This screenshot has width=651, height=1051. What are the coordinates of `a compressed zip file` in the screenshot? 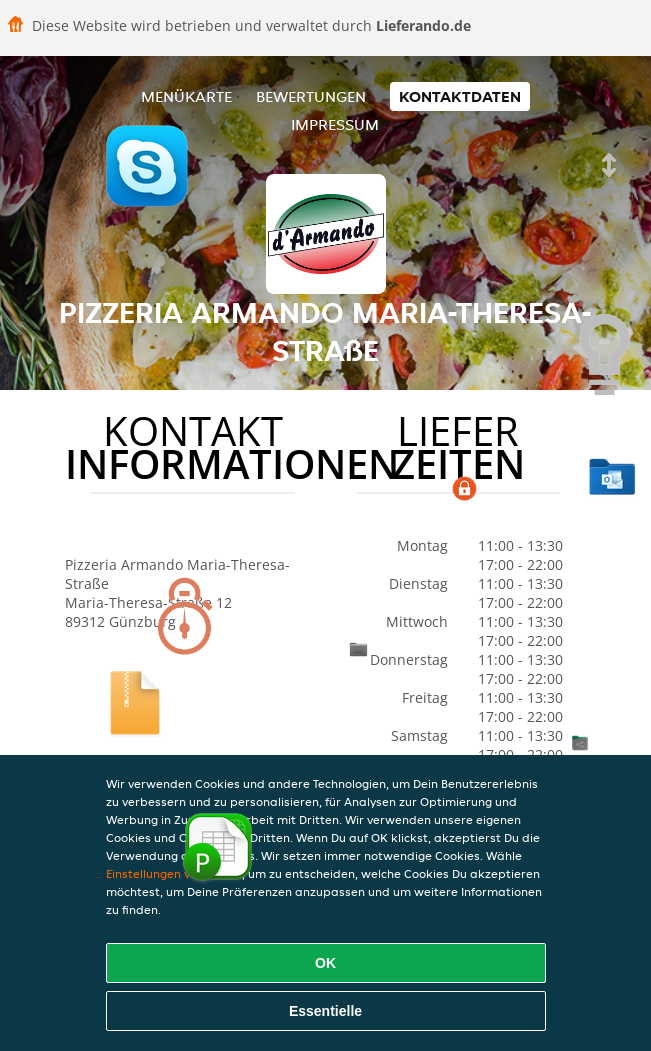 It's located at (135, 704).